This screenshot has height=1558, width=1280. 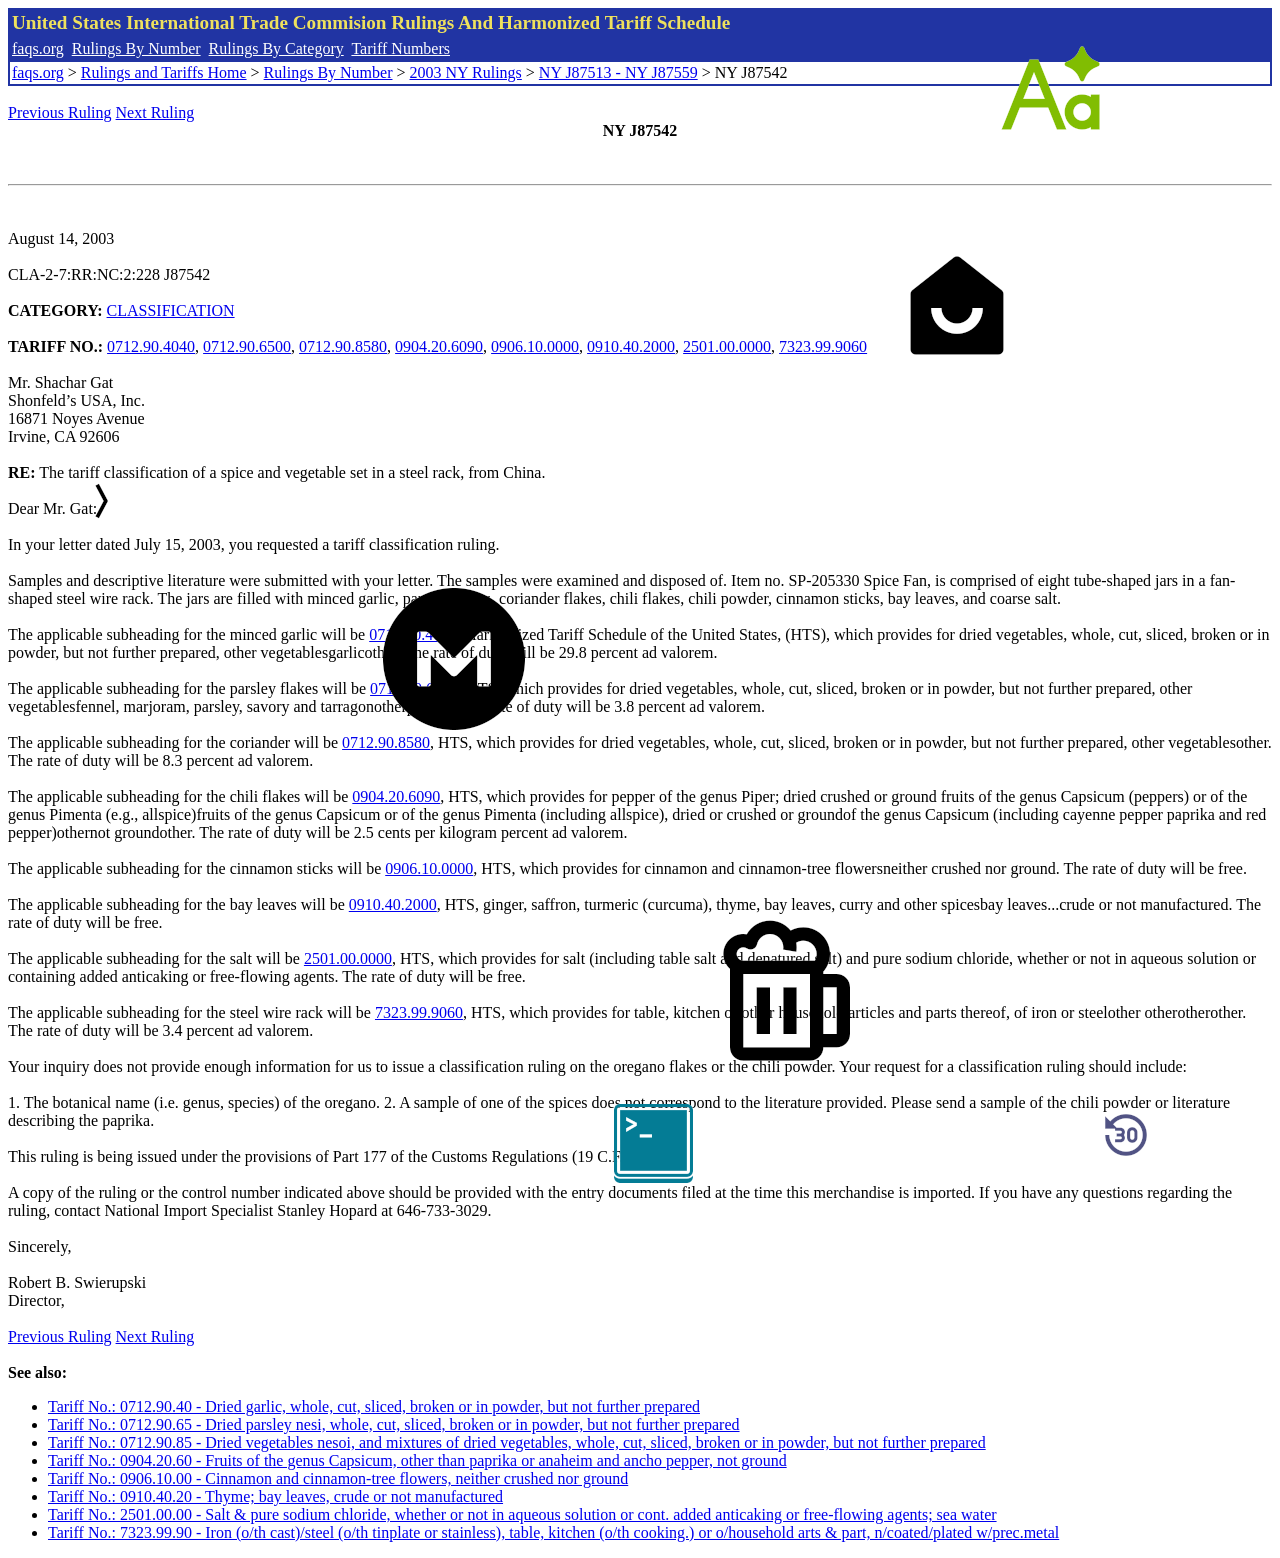 I want to click on navigate to the next item or page, so click(x=101, y=501).